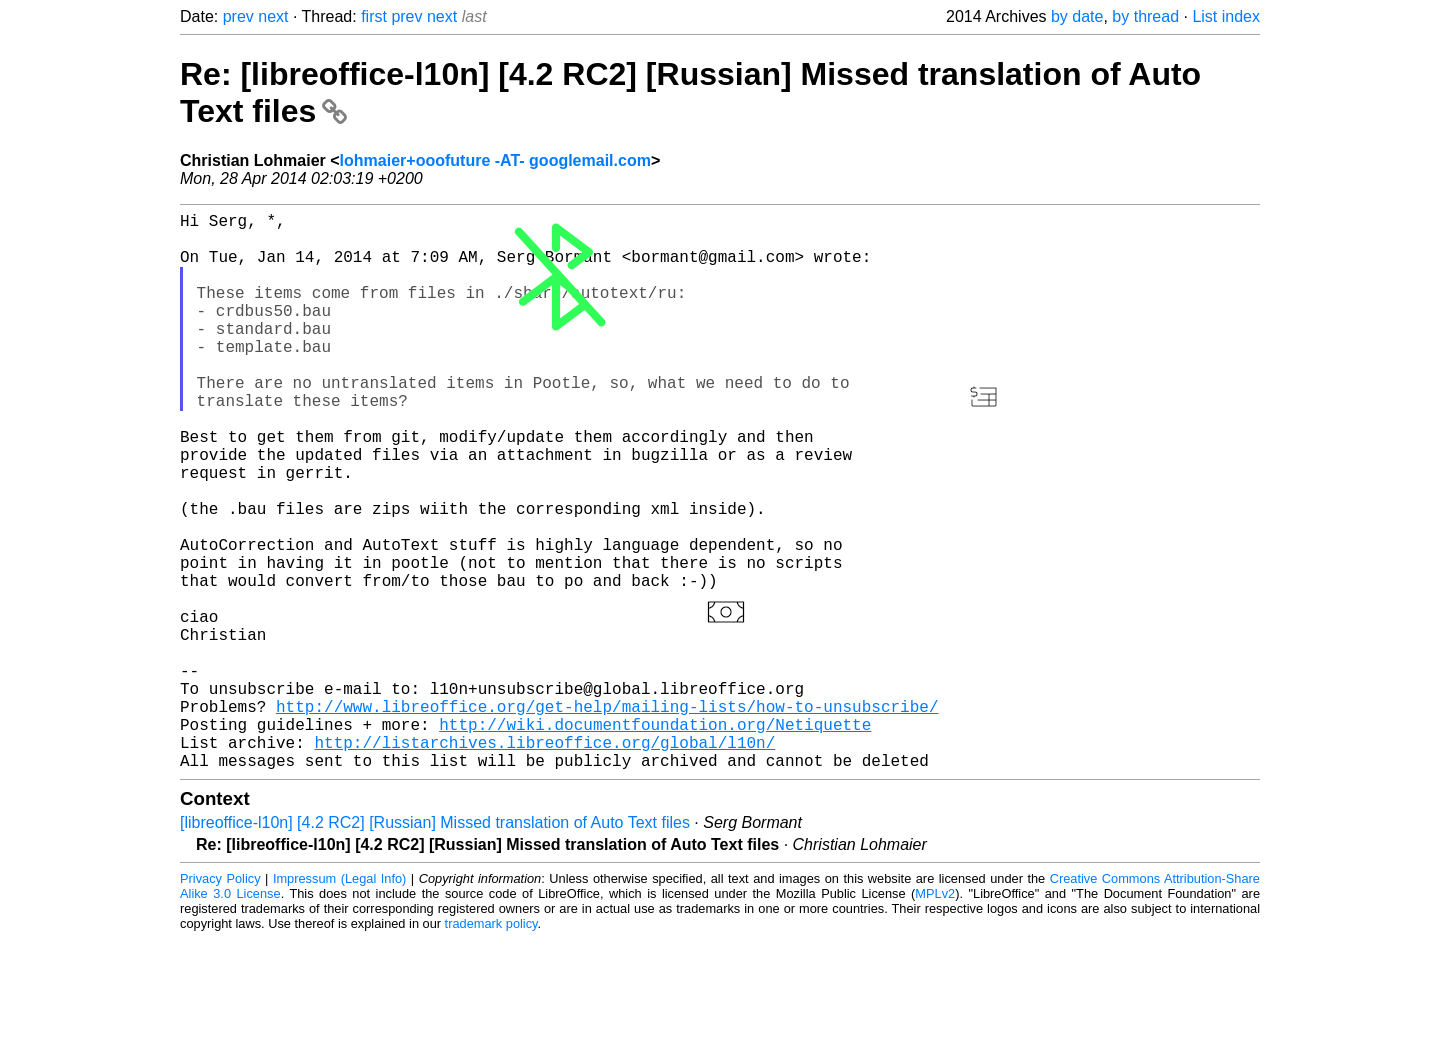 The height and width of the screenshot is (1063, 1440). What do you see at coordinates (556, 277) in the screenshot?
I see `bluetooth is disabled or turned off` at bounding box center [556, 277].